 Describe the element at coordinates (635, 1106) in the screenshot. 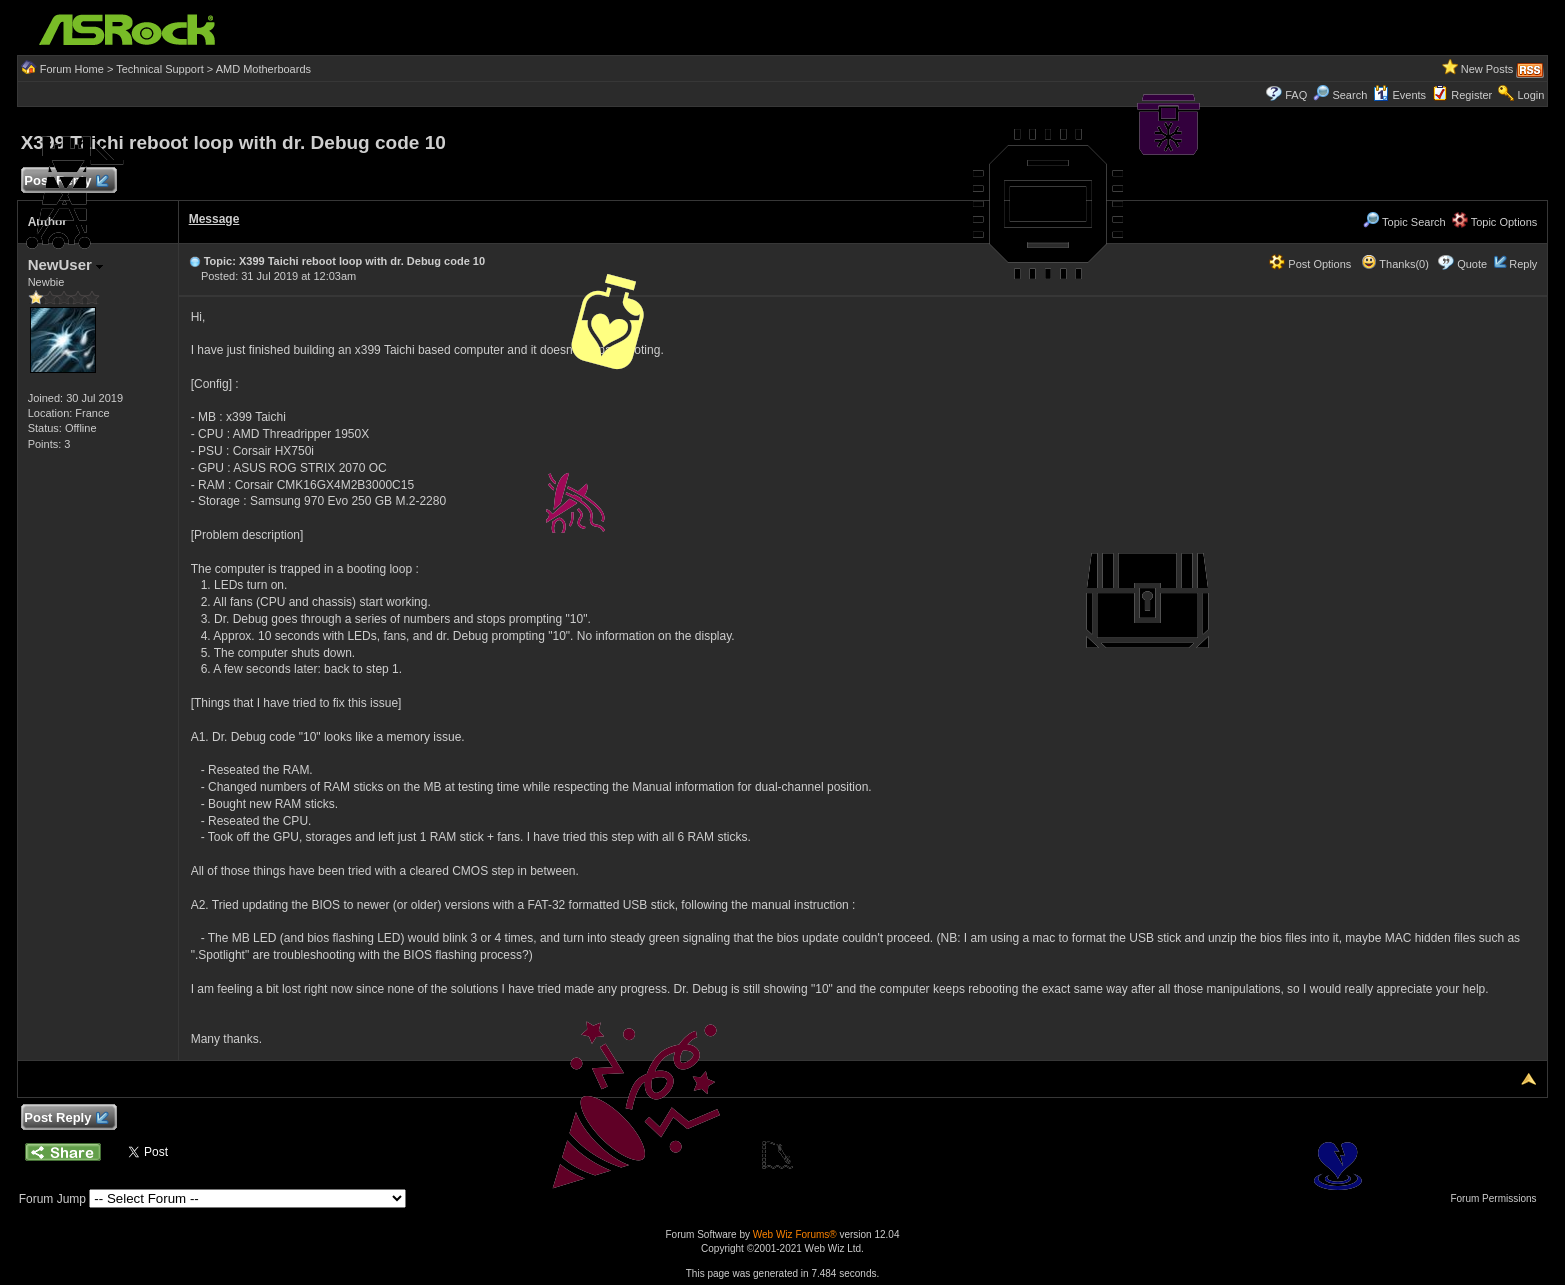

I see `celebrate an achievement or milestone` at that location.